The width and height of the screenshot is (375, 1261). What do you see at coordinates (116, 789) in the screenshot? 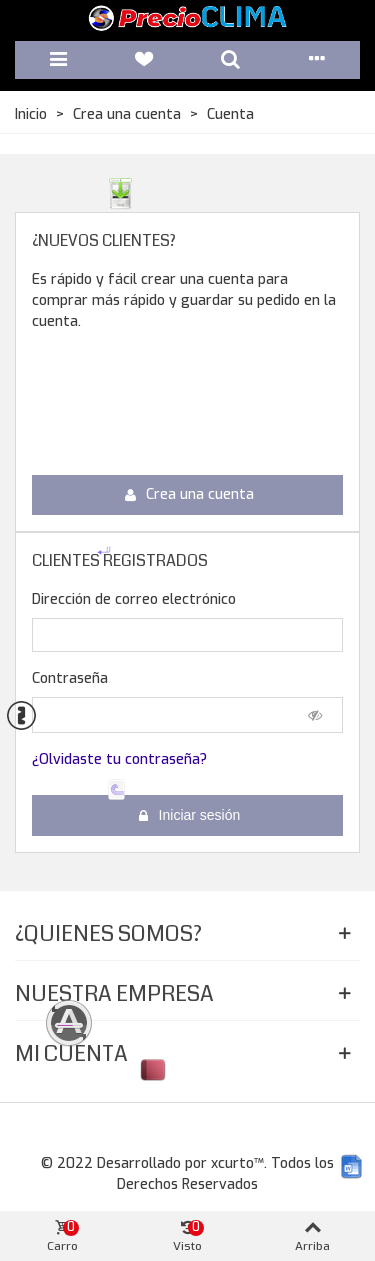
I see `a bittorrent torrent file` at bounding box center [116, 789].